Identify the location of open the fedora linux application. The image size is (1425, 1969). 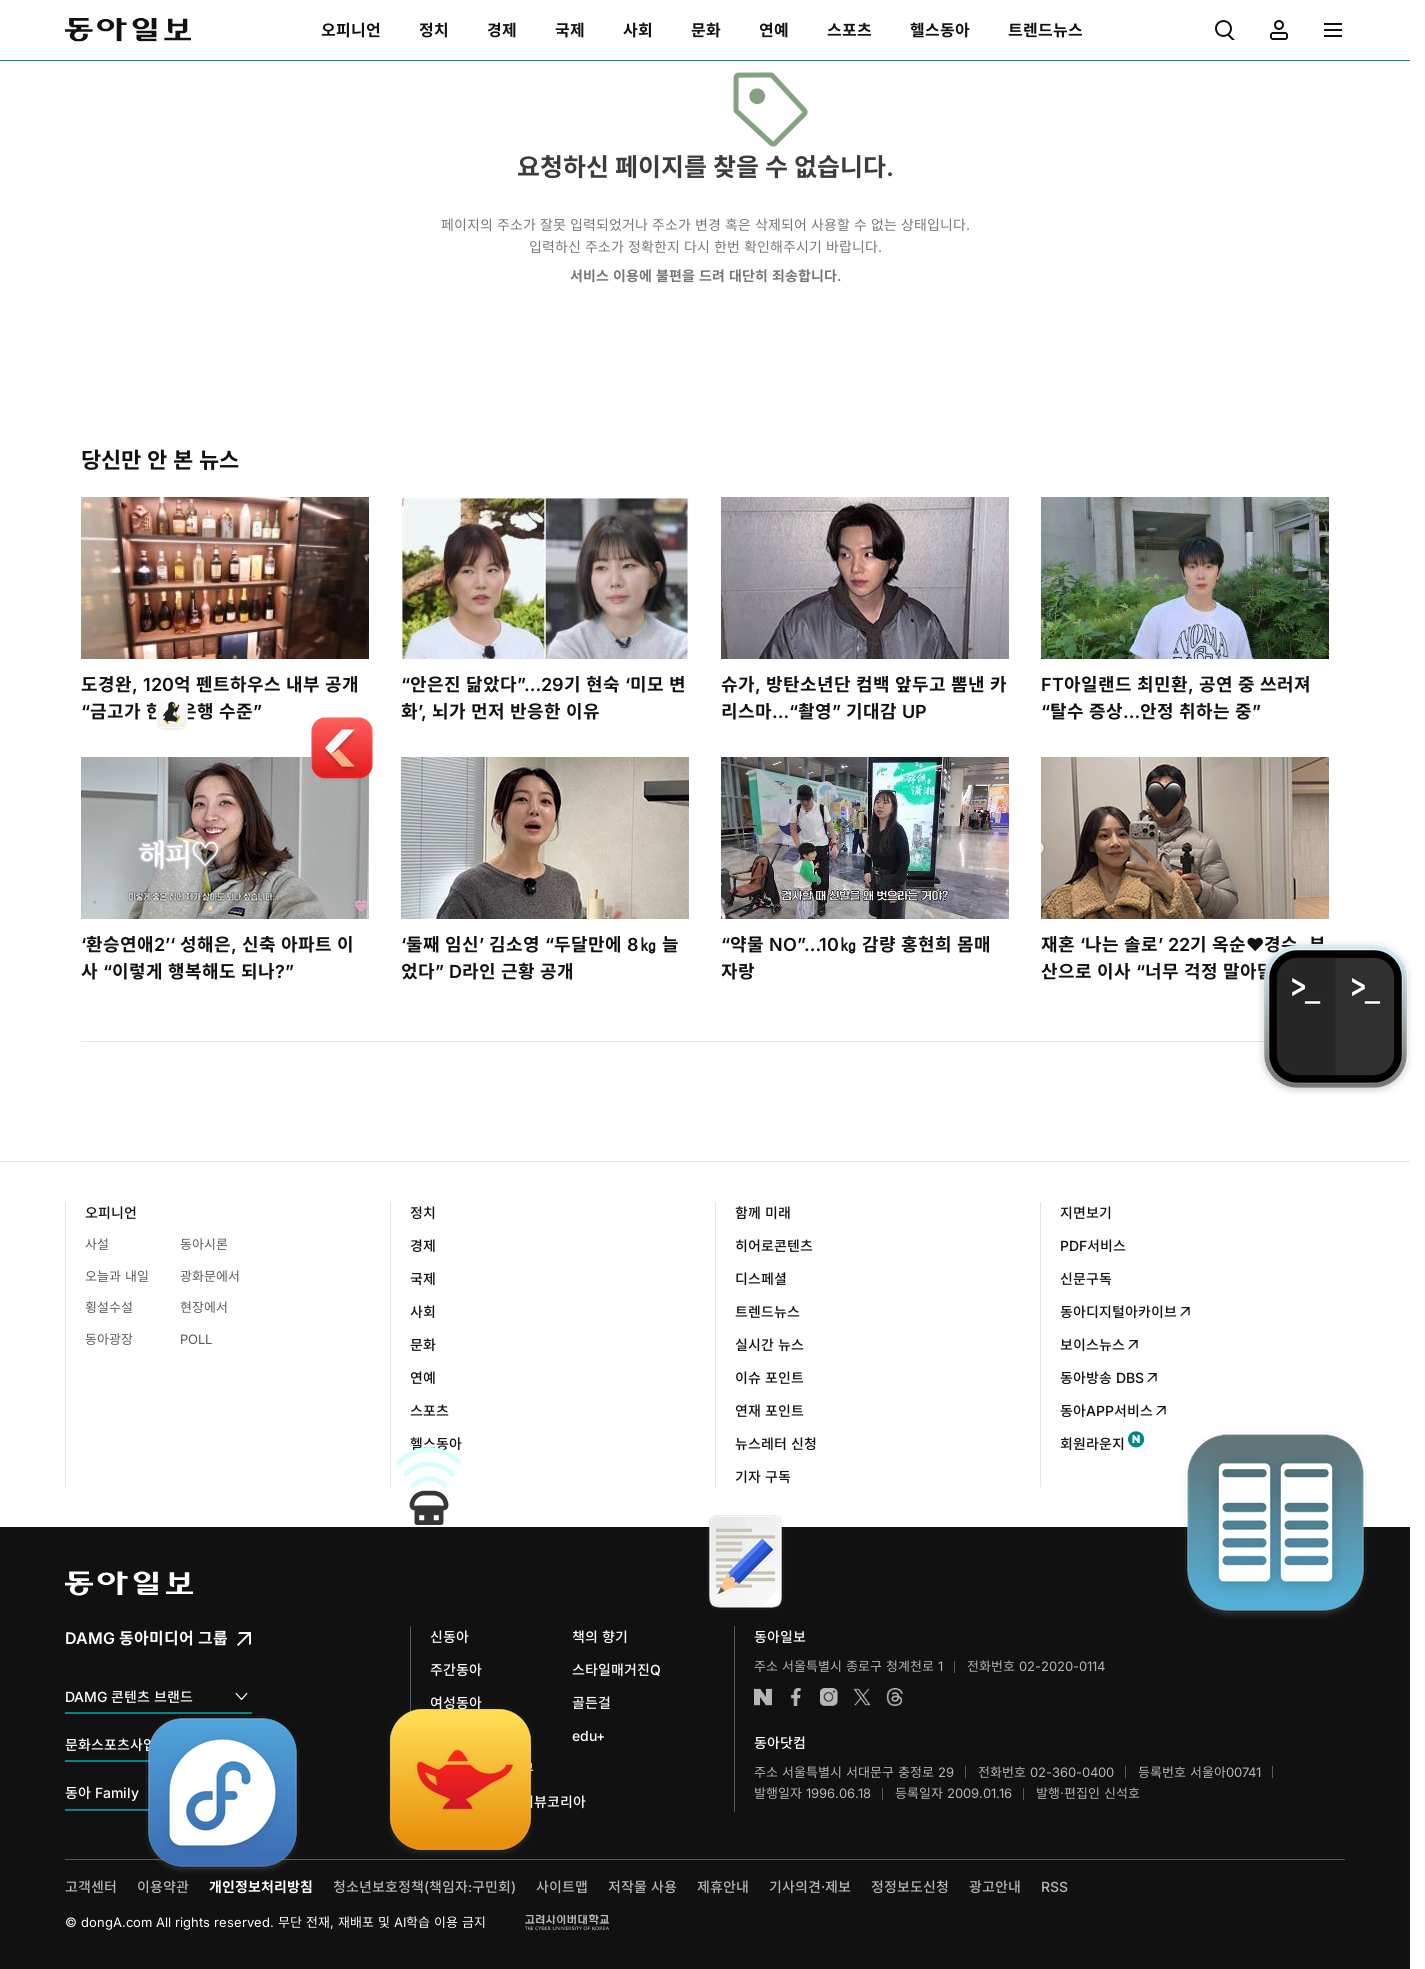
(222, 1792).